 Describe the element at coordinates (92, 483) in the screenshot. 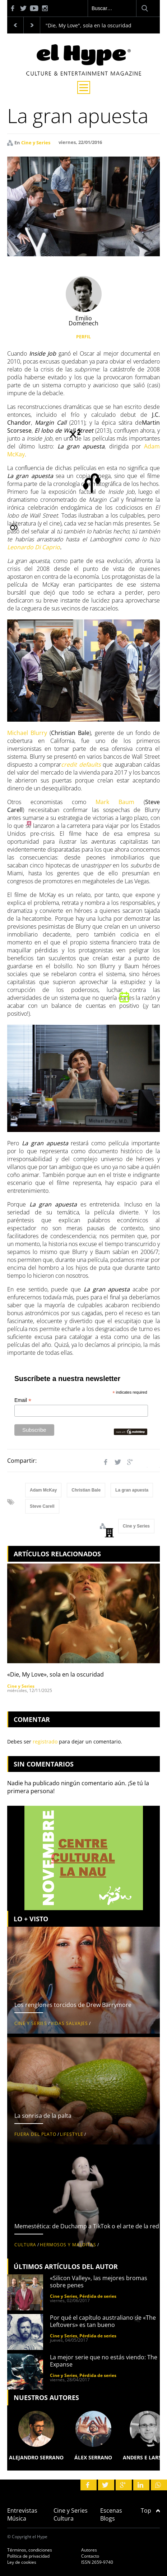

I see `indicates a plant needs watering` at that location.